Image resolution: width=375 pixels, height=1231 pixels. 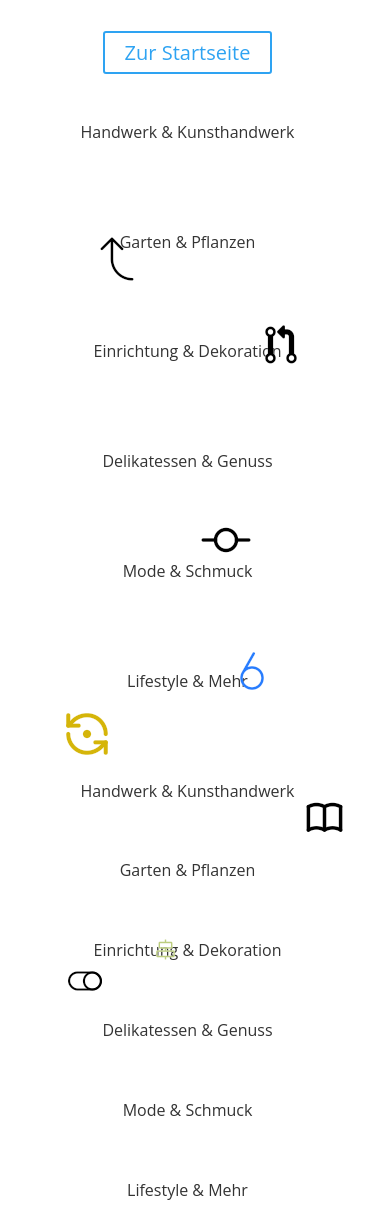 I want to click on go back and up in navigation, so click(x=117, y=259).